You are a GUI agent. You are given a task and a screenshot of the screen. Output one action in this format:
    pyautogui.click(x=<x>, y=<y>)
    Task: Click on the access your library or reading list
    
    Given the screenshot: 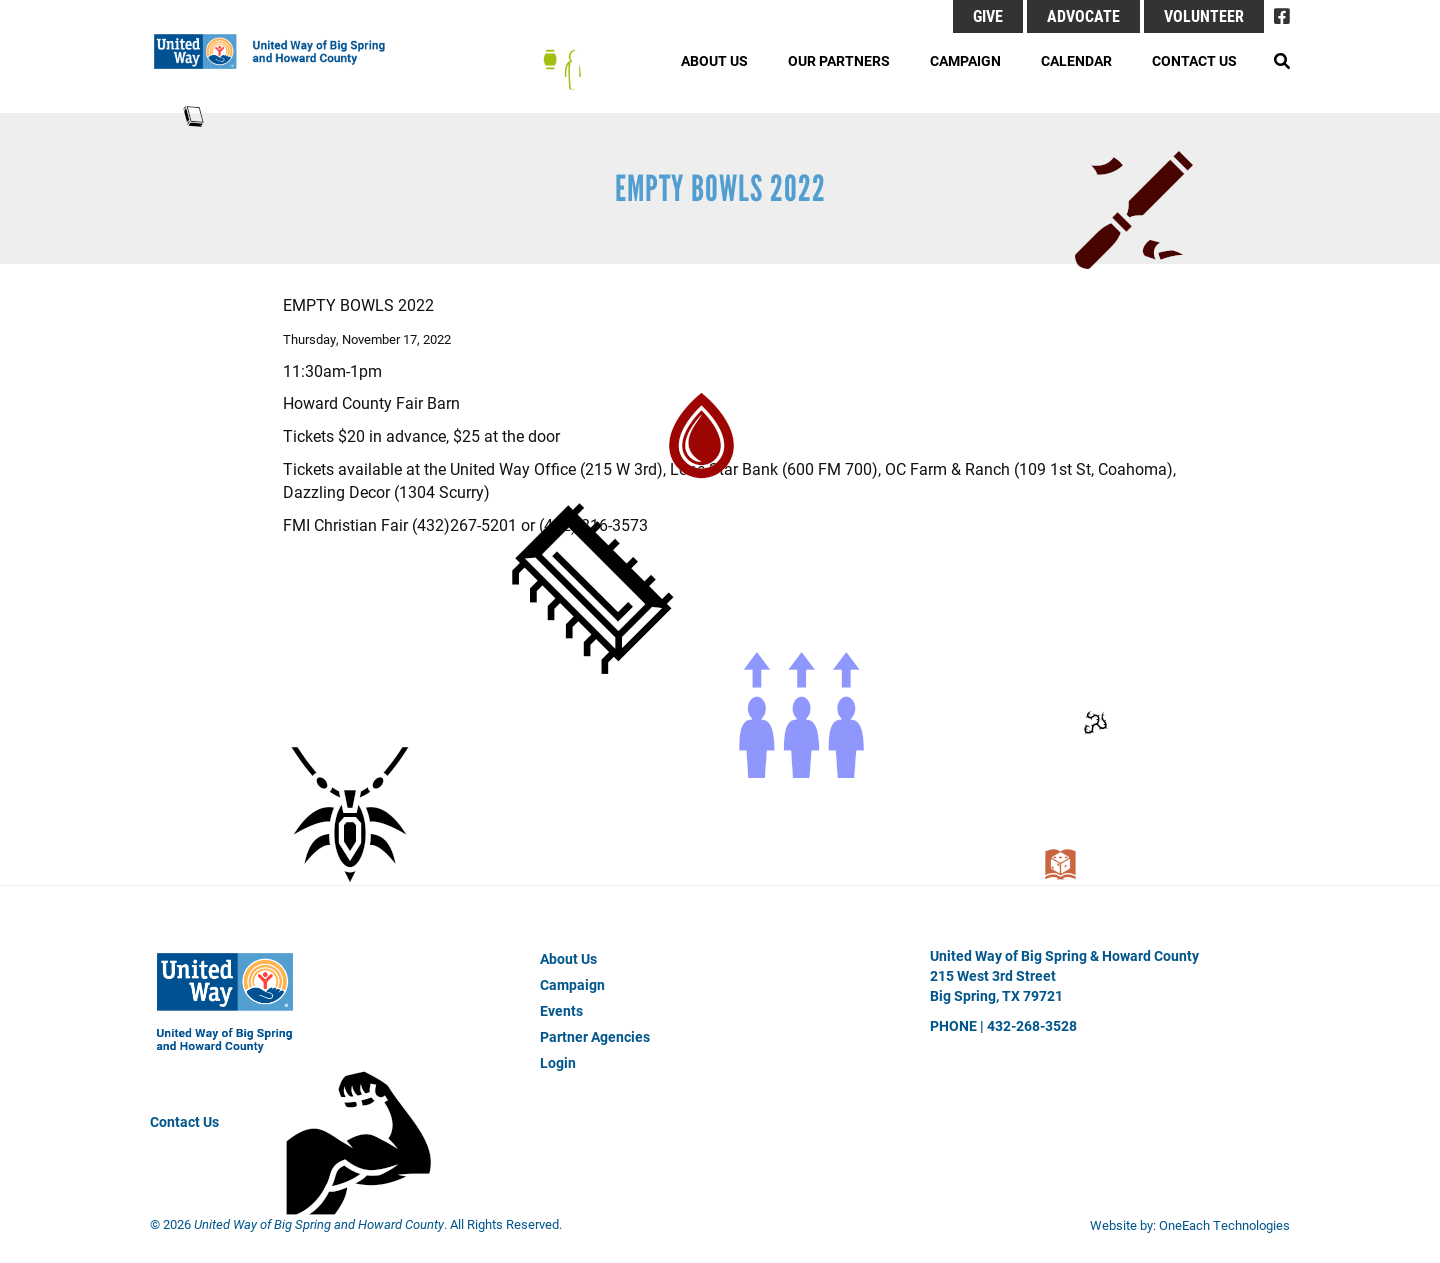 What is the action you would take?
    pyautogui.click(x=193, y=116)
    